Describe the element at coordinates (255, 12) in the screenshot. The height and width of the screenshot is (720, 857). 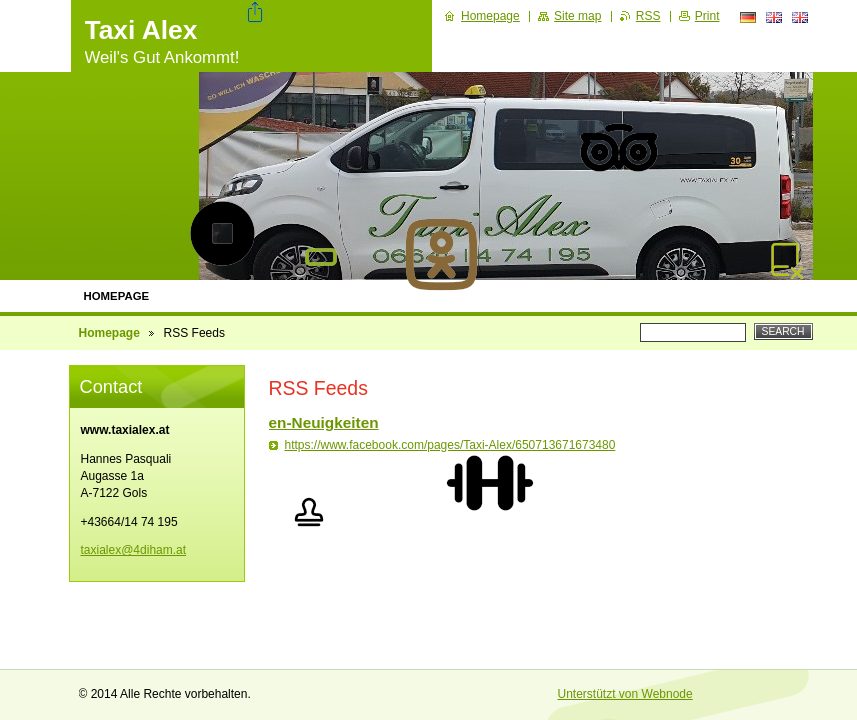
I see `share content to another app or service` at that location.